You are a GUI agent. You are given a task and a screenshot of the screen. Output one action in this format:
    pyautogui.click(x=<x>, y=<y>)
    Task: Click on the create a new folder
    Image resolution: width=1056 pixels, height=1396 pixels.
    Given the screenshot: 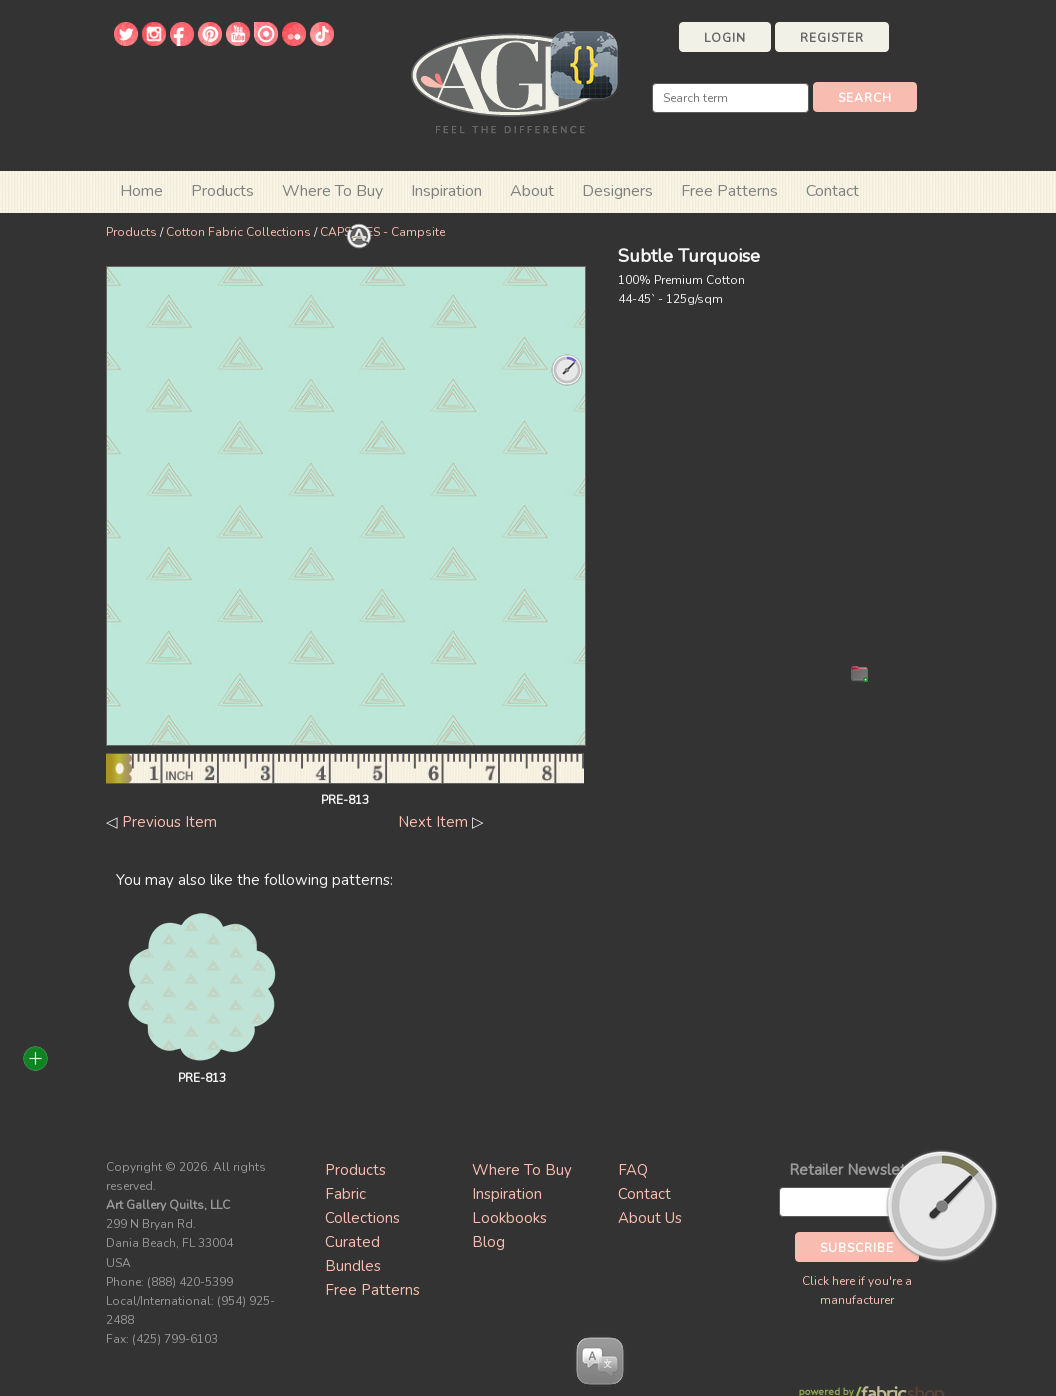 What is the action you would take?
    pyautogui.click(x=859, y=673)
    